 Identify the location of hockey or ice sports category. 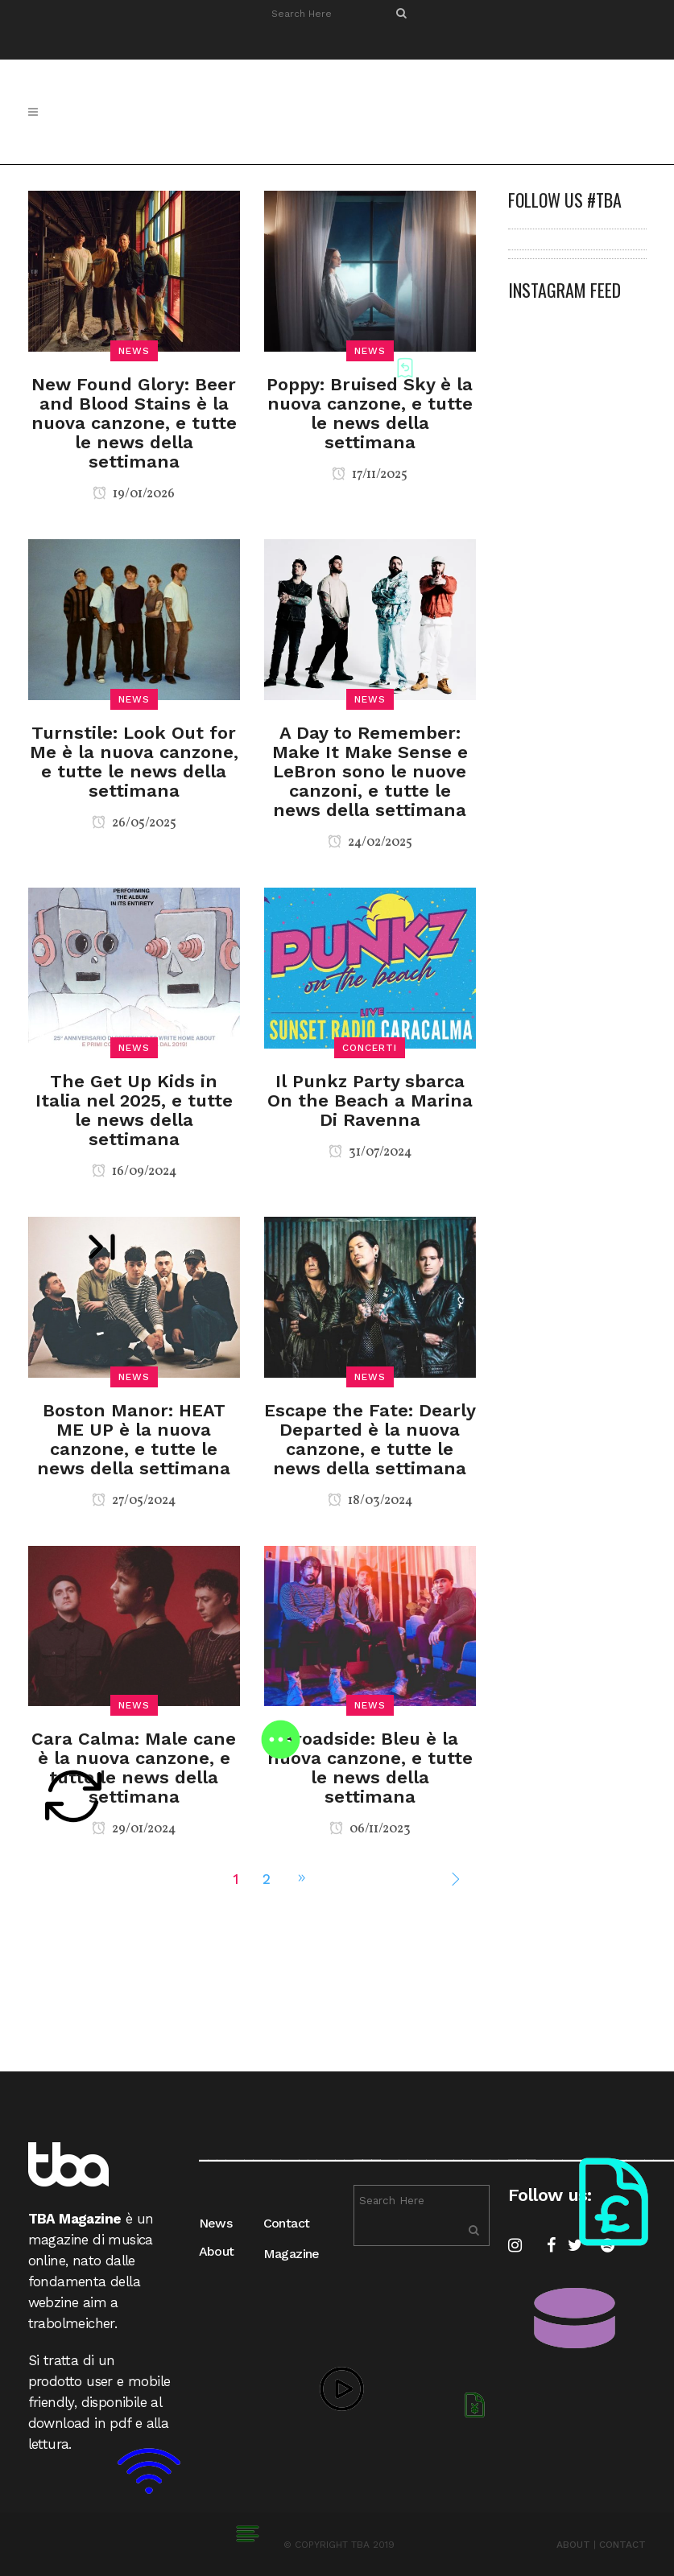
(574, 2318).